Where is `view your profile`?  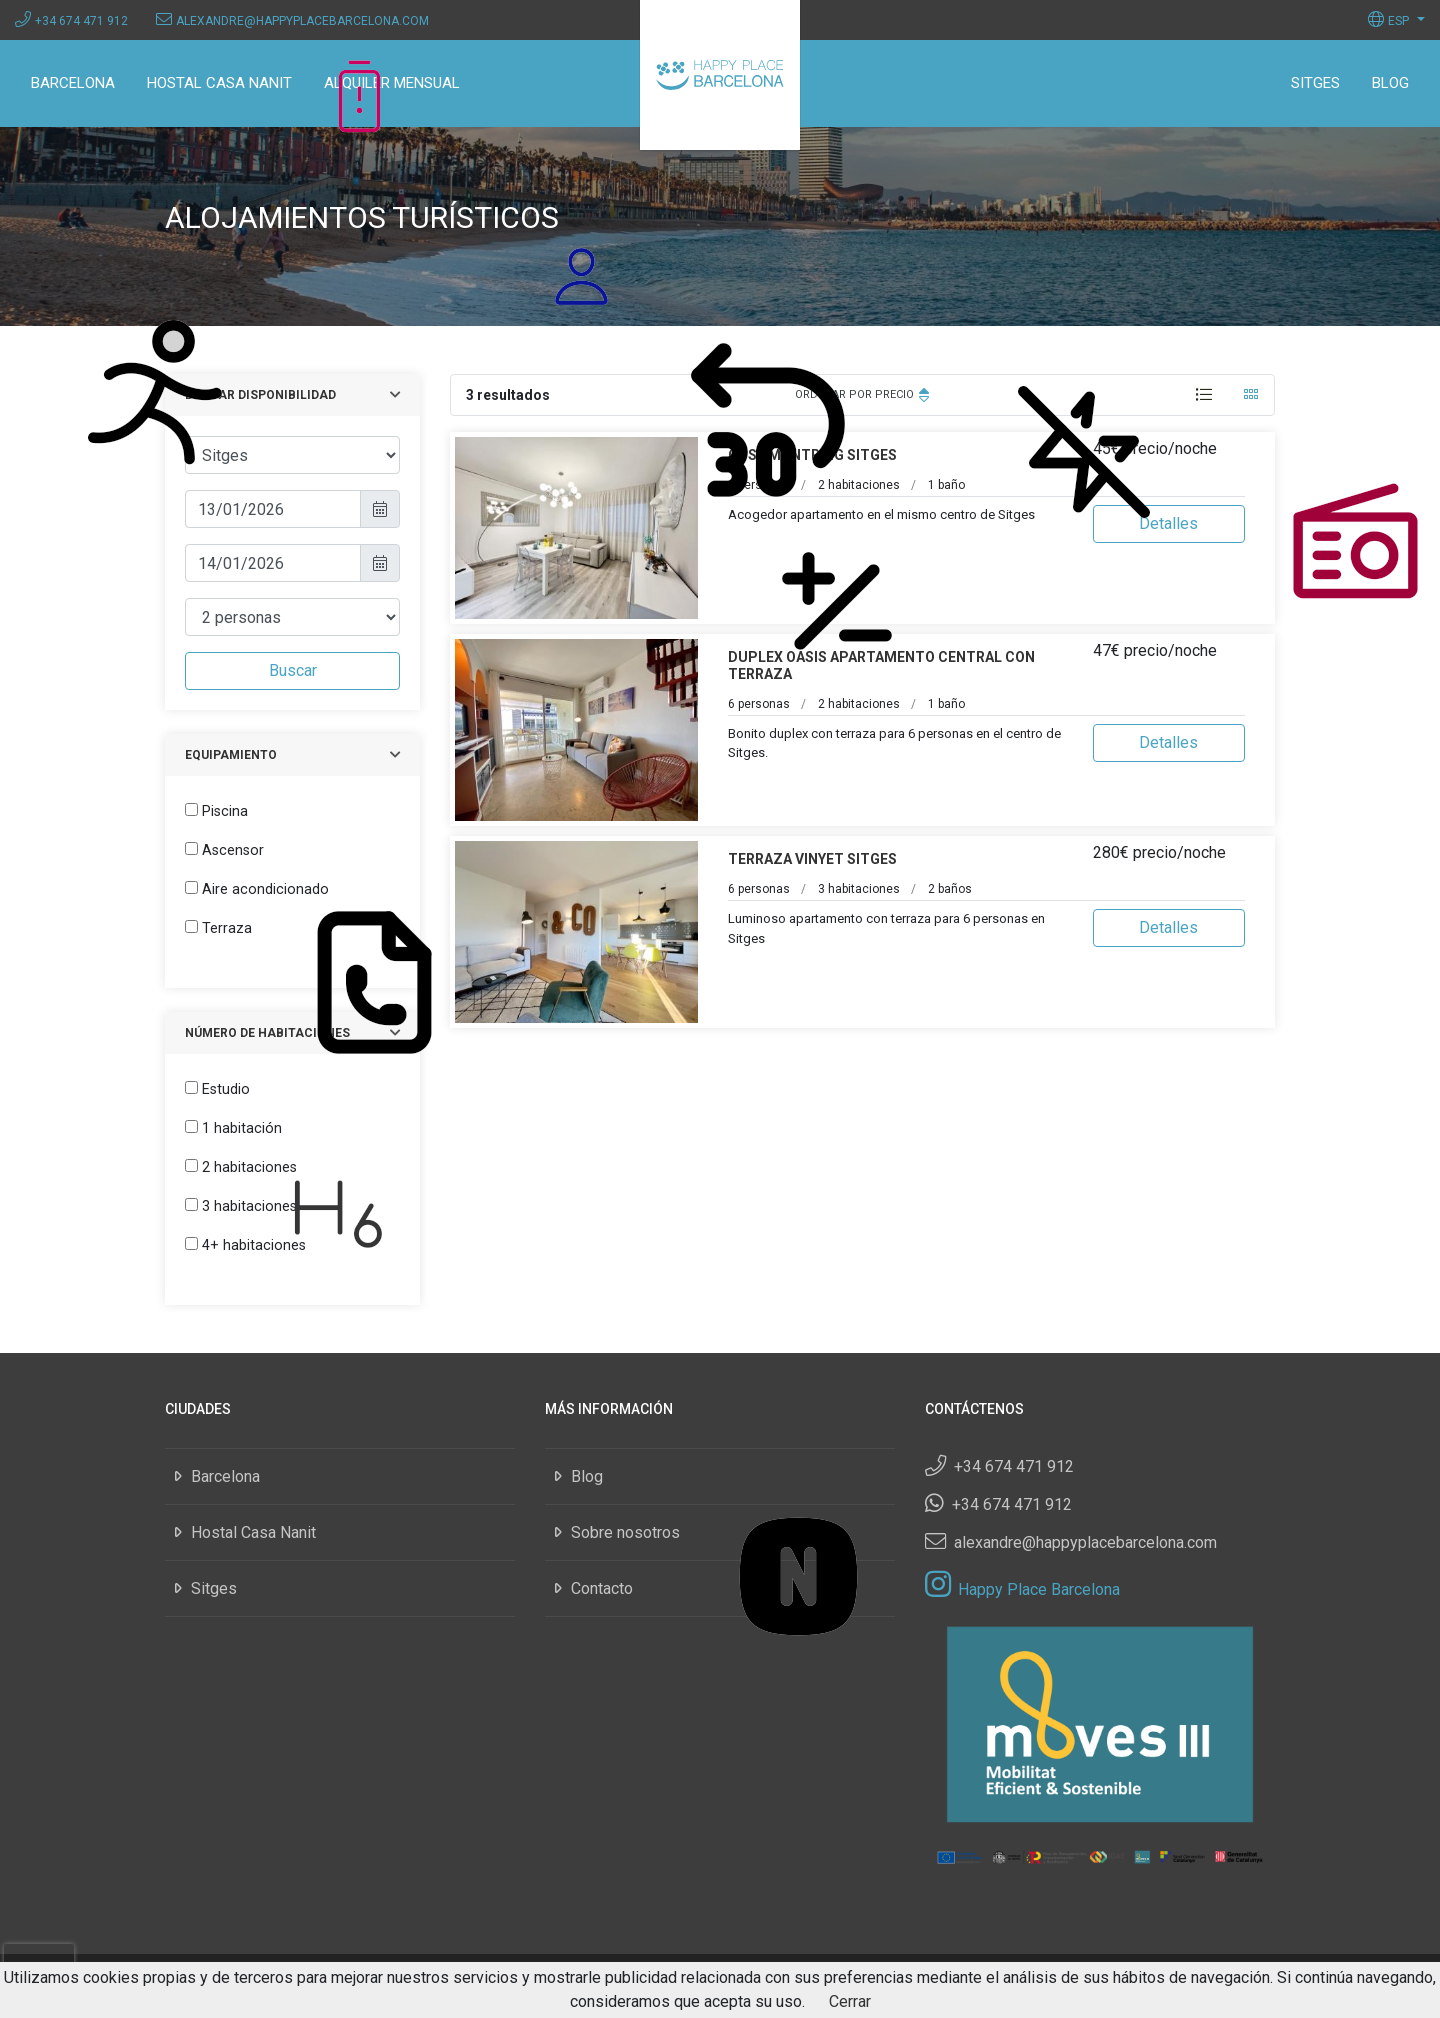
view your profile is located at coordinates (581, 276).